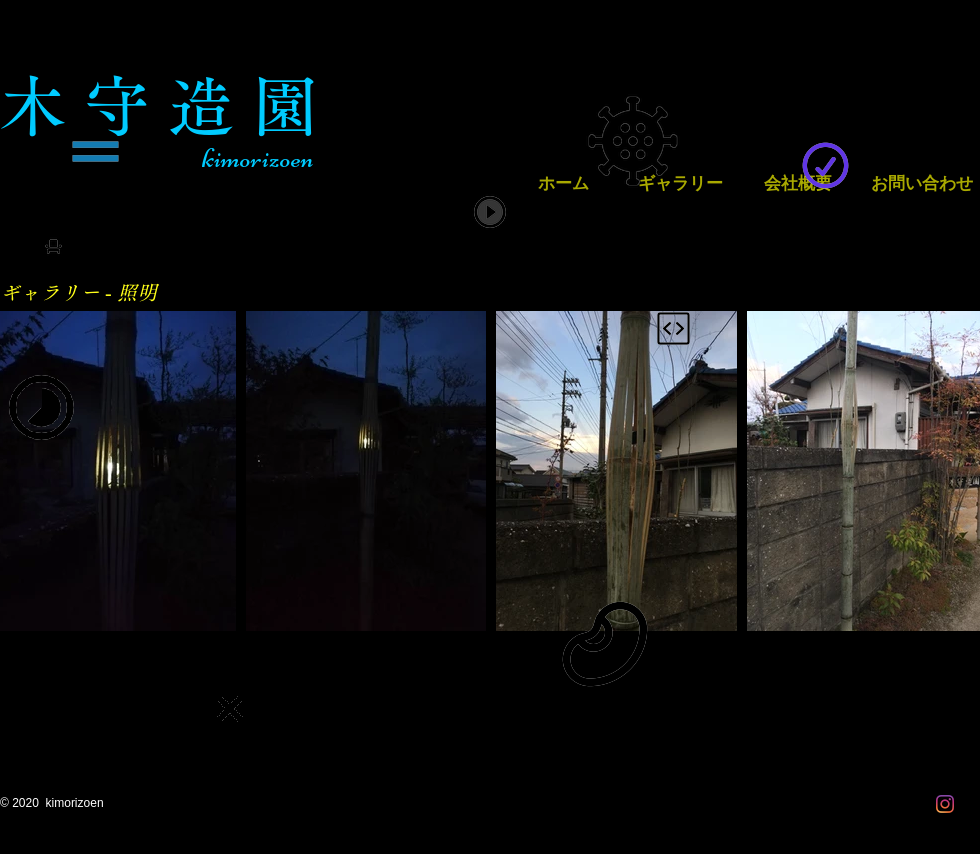  What do you see at coordinates (633, 141) in the screenshot?
I see `view covid-19 health information` at bounding box center [633, 141].